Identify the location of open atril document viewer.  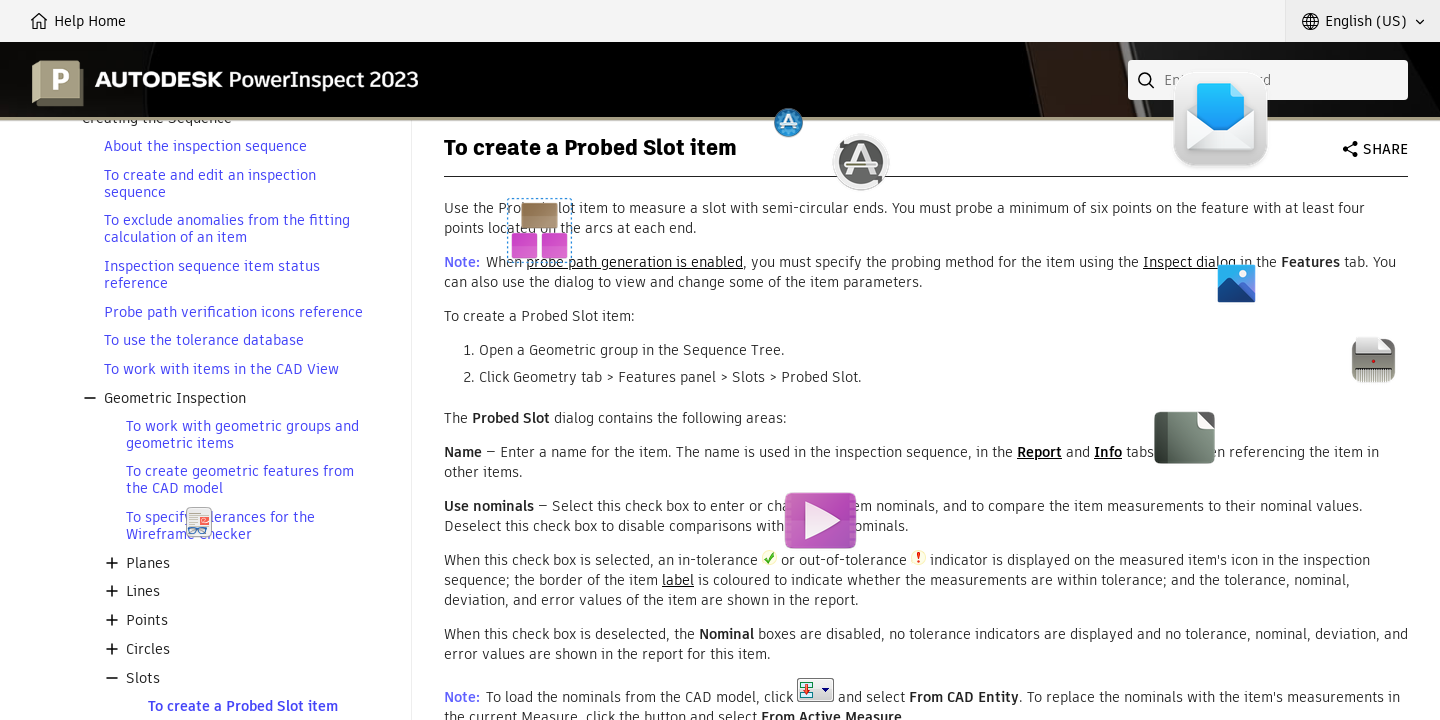
(199, 522).